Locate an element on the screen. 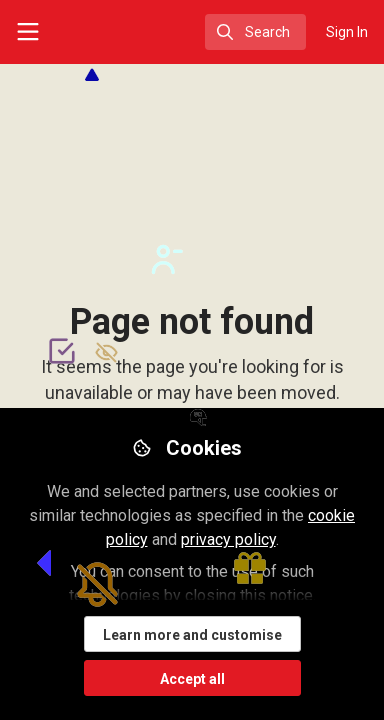 The width and height of the screenshot is (384, 720). hide password or sensitive content is located at coordinates (106, 352).